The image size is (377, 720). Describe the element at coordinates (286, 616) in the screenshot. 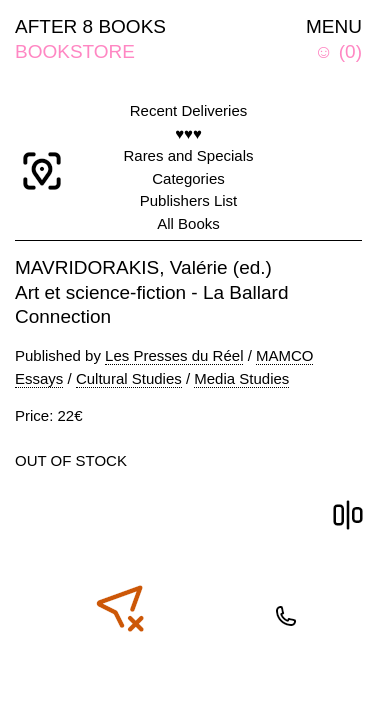

I see `make a phone call` at that location.